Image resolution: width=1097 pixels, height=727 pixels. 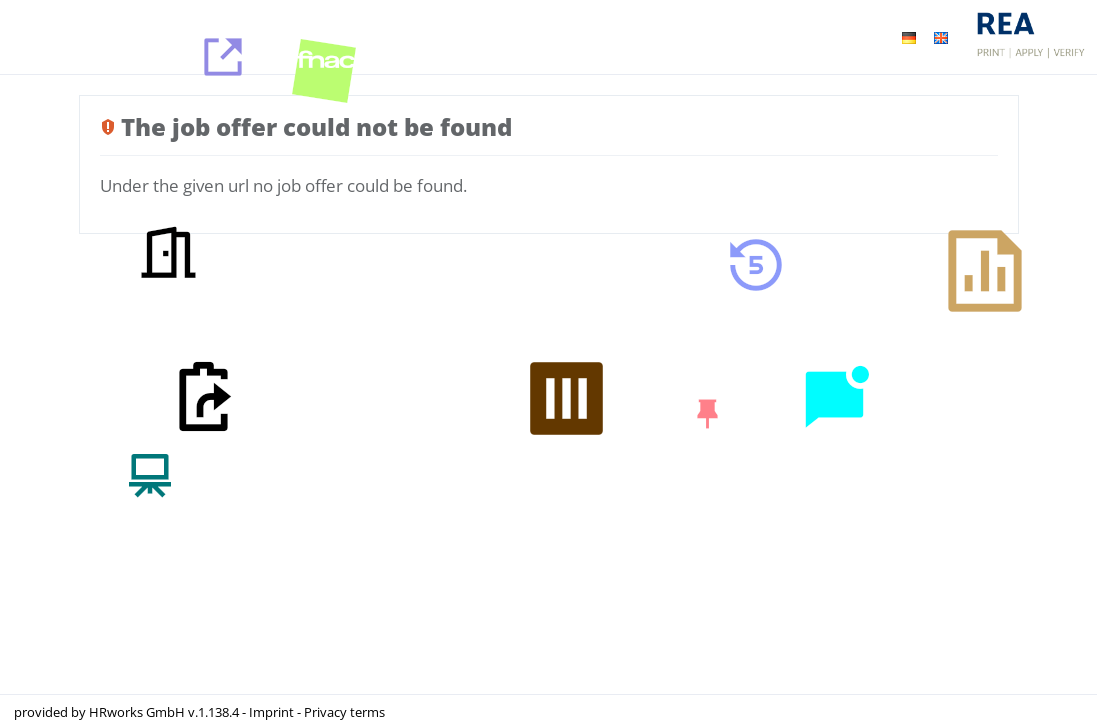 I want to click on visit the Fnac website or app, so click(x=324, y=71).